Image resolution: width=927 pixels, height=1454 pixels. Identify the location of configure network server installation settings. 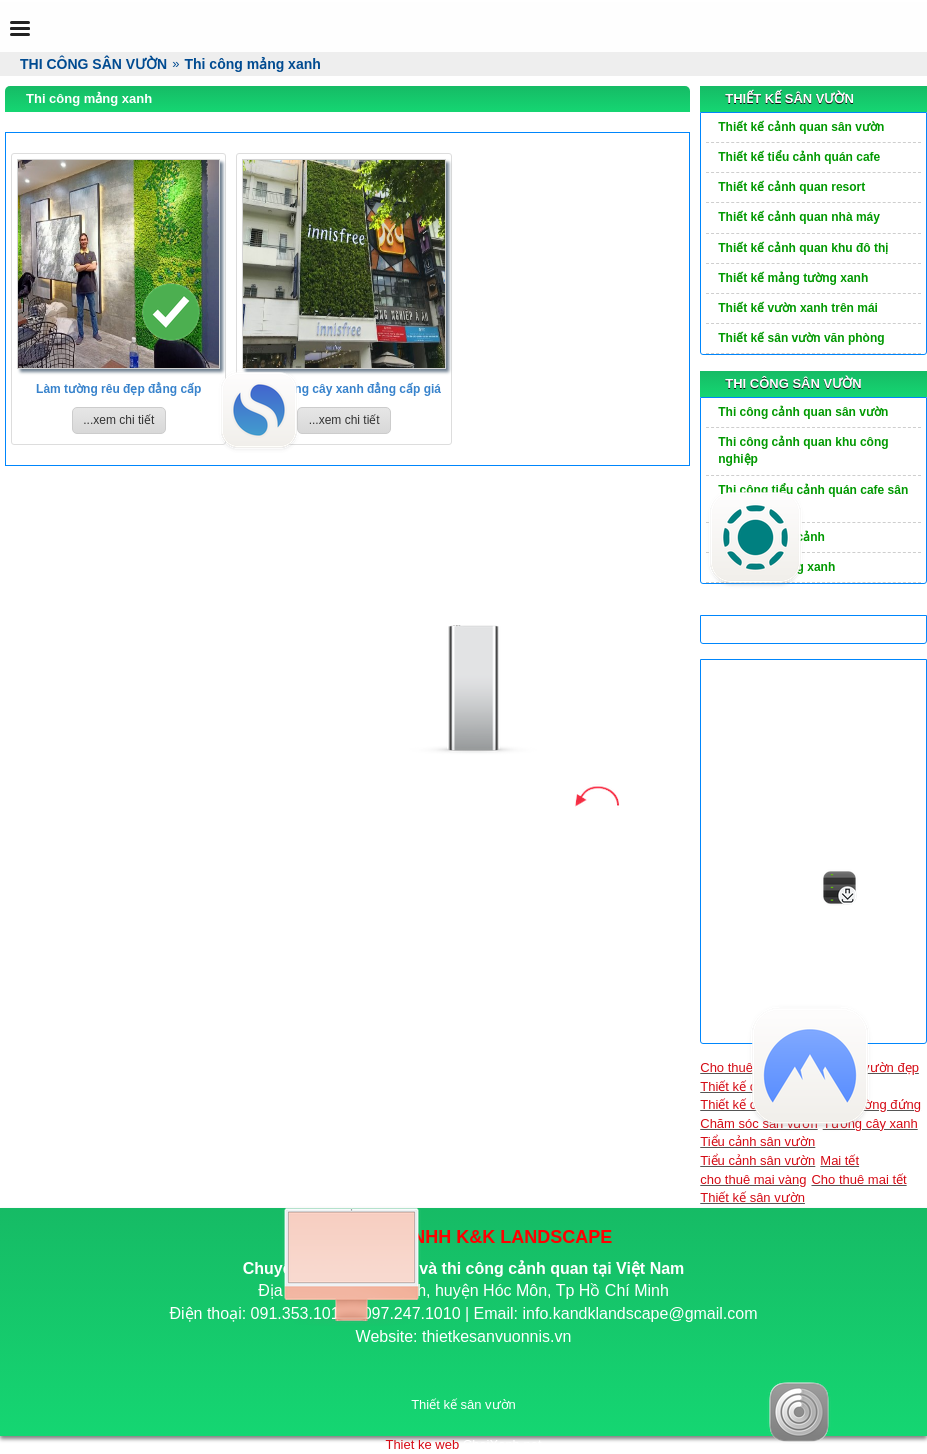
(839, 887).